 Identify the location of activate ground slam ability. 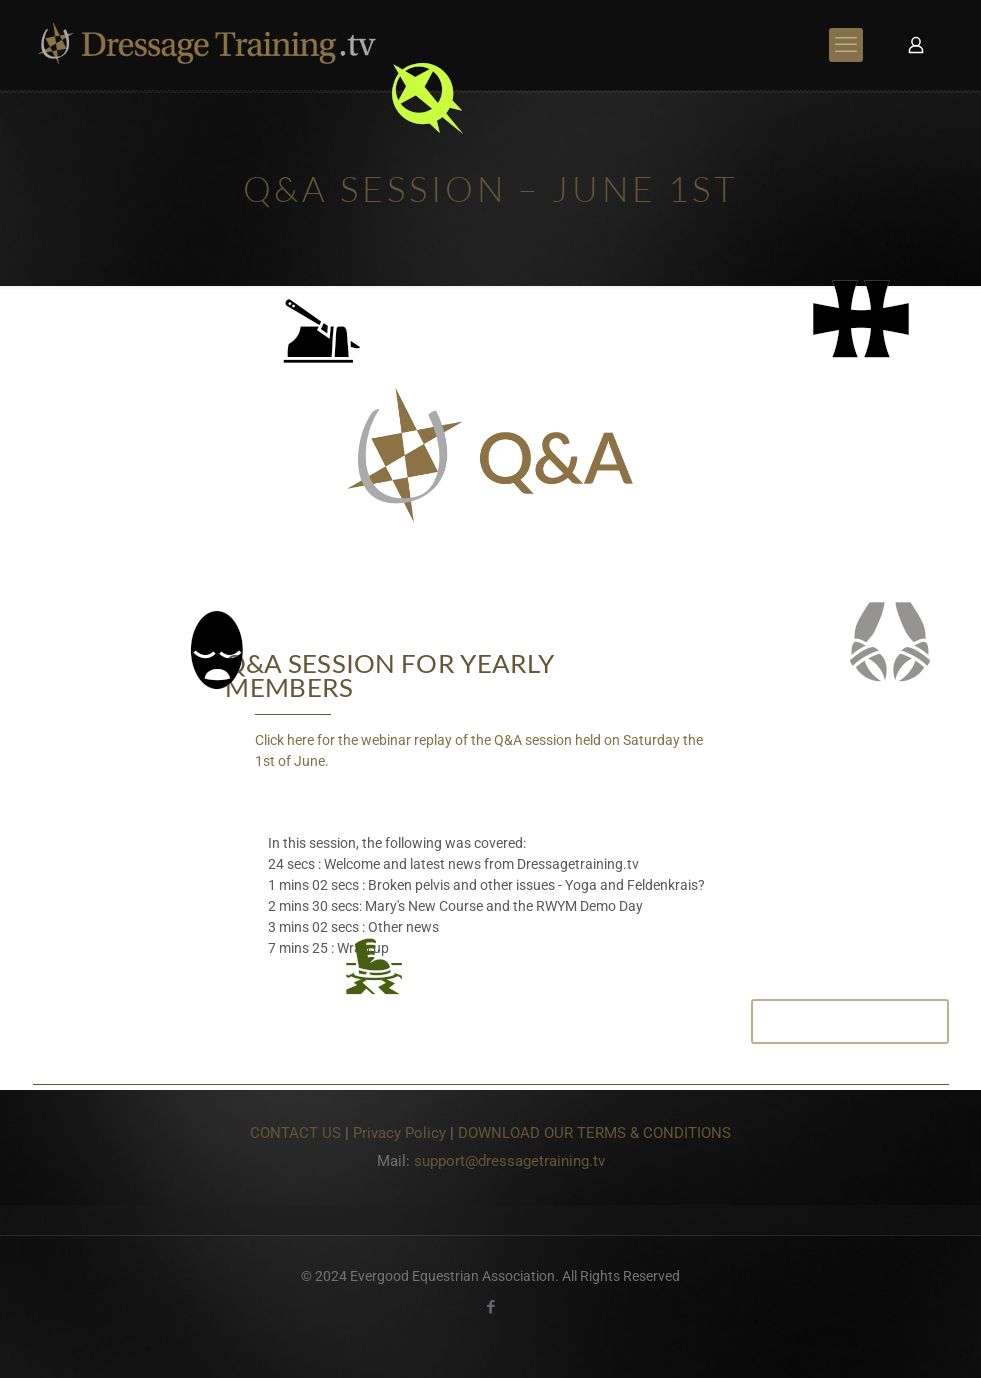
(374, 966).